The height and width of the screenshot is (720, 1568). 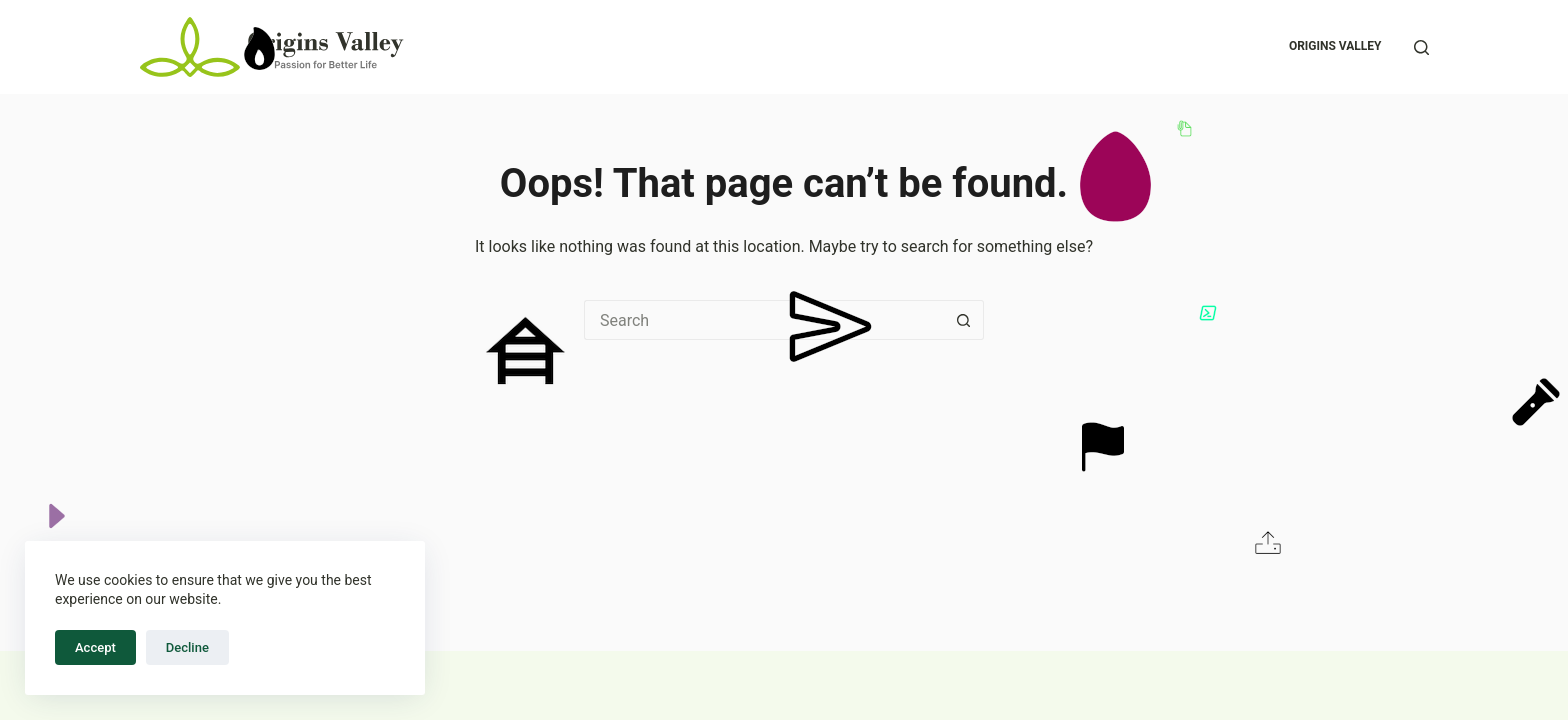 What do you see at coordinates (1184, 128) in the screenshot?
I see `attach a document or file` at bounding box center [1184, 128].